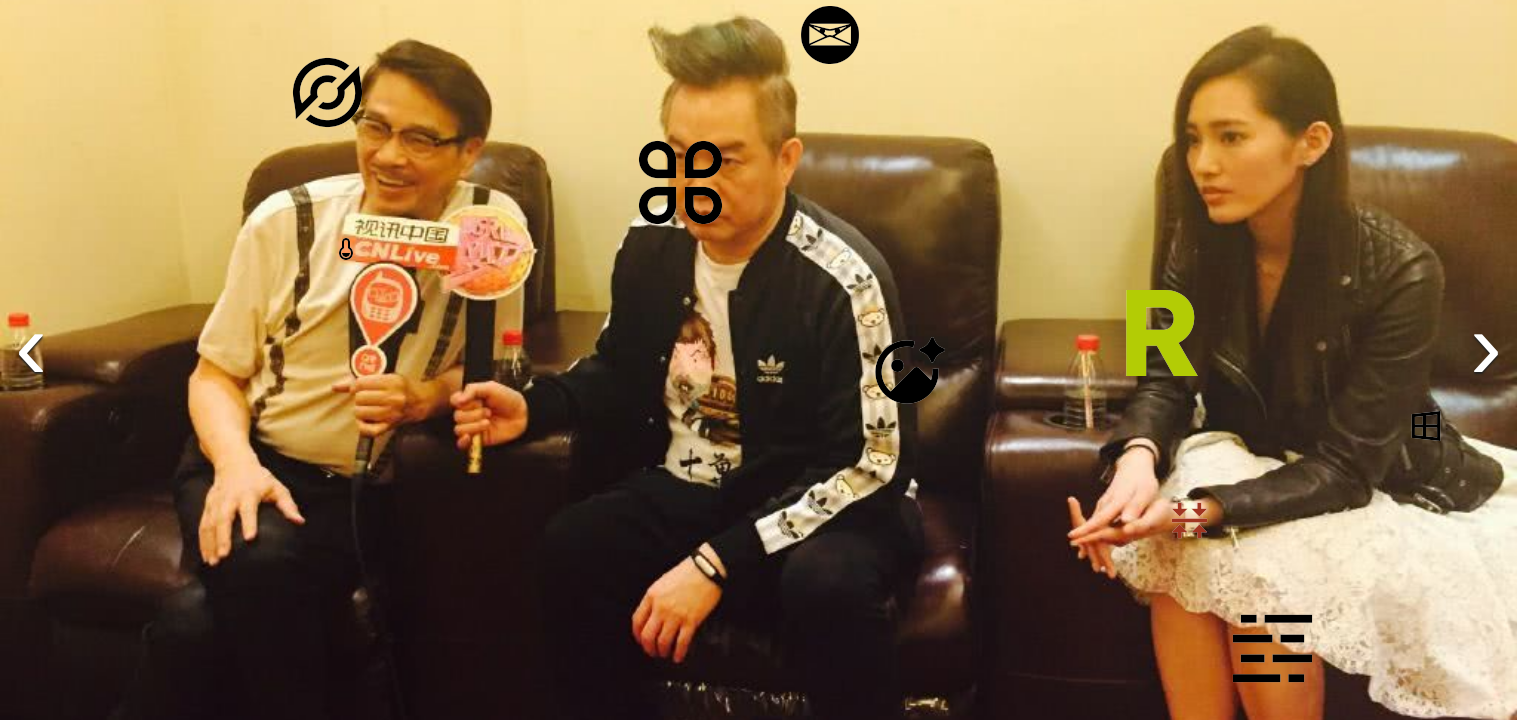  What do you see at coordinates (1426, 426) in the screenshot?
I see `open windows settings or system options` at bounding box center [1426, 426].